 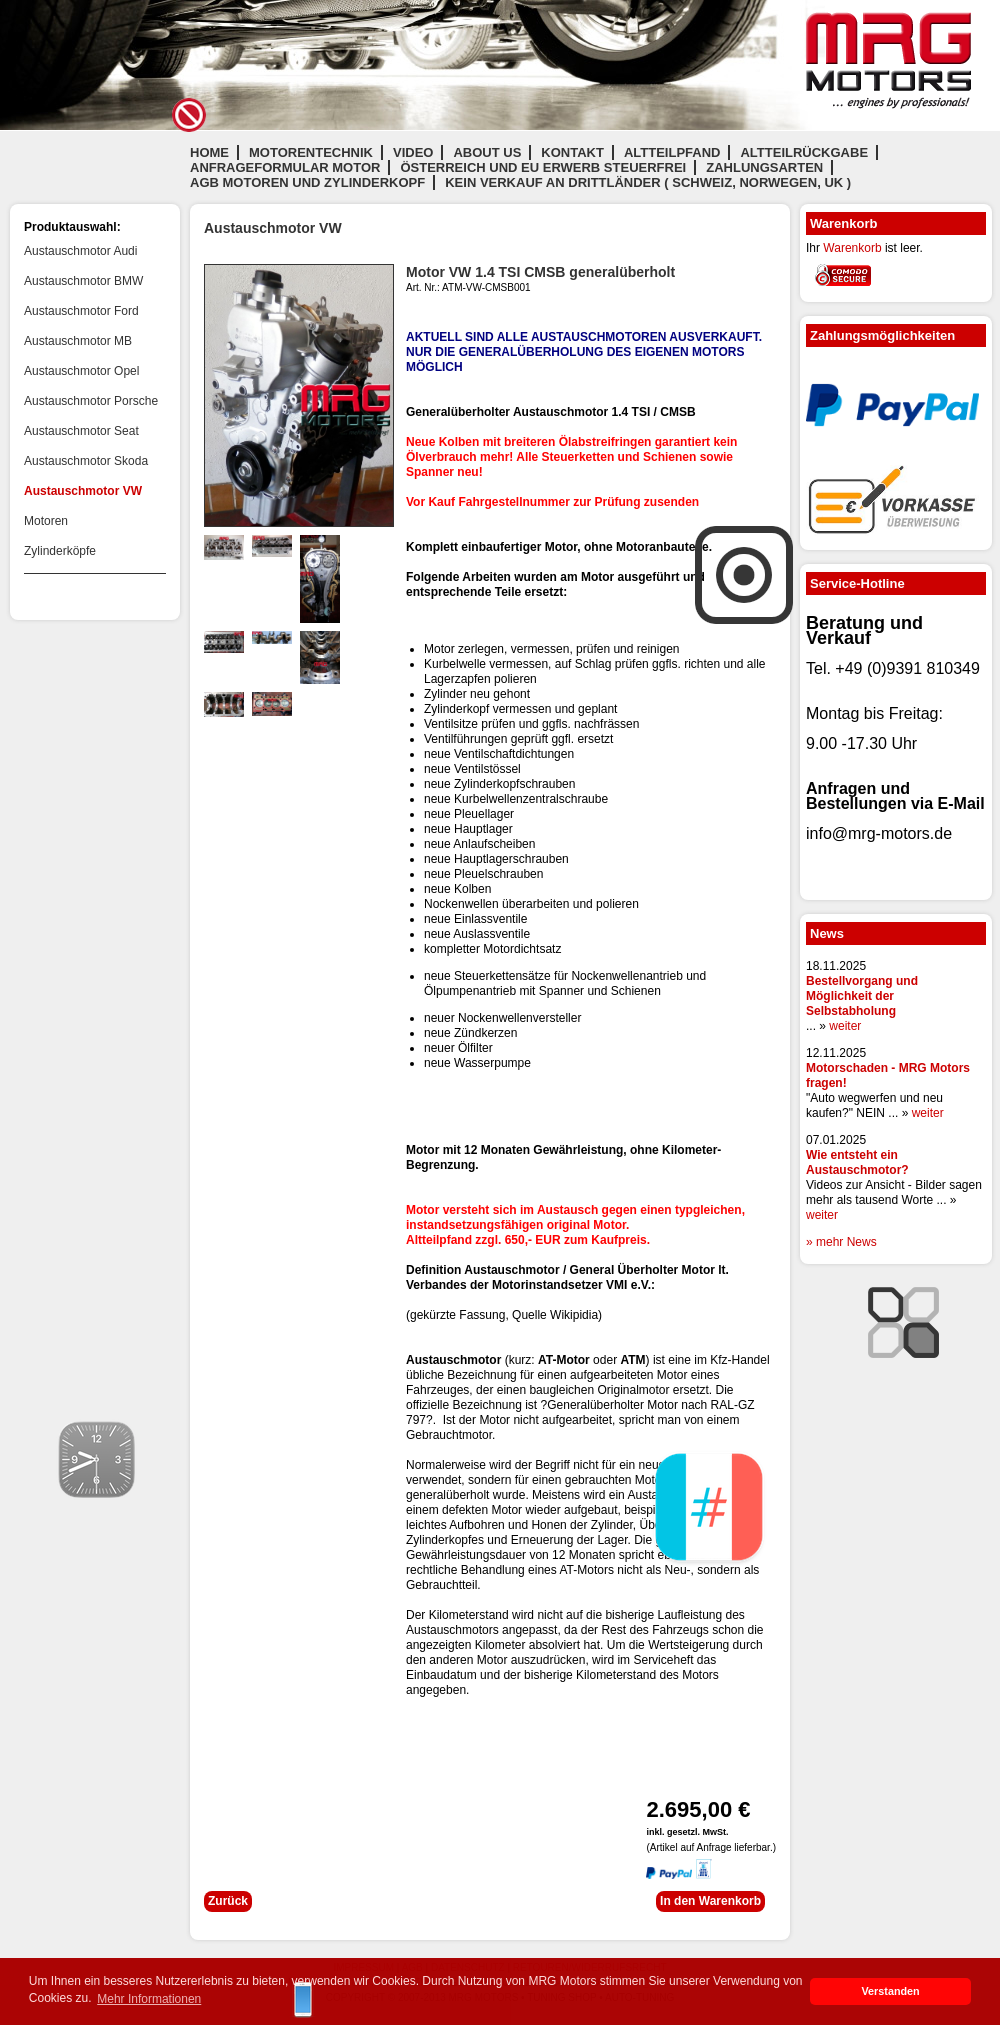 What do you see at coordinates (709, 1507) in the screenshot?
I see `launch ryujinx nintendo switch emulator` at bounding box center [709, 1507].